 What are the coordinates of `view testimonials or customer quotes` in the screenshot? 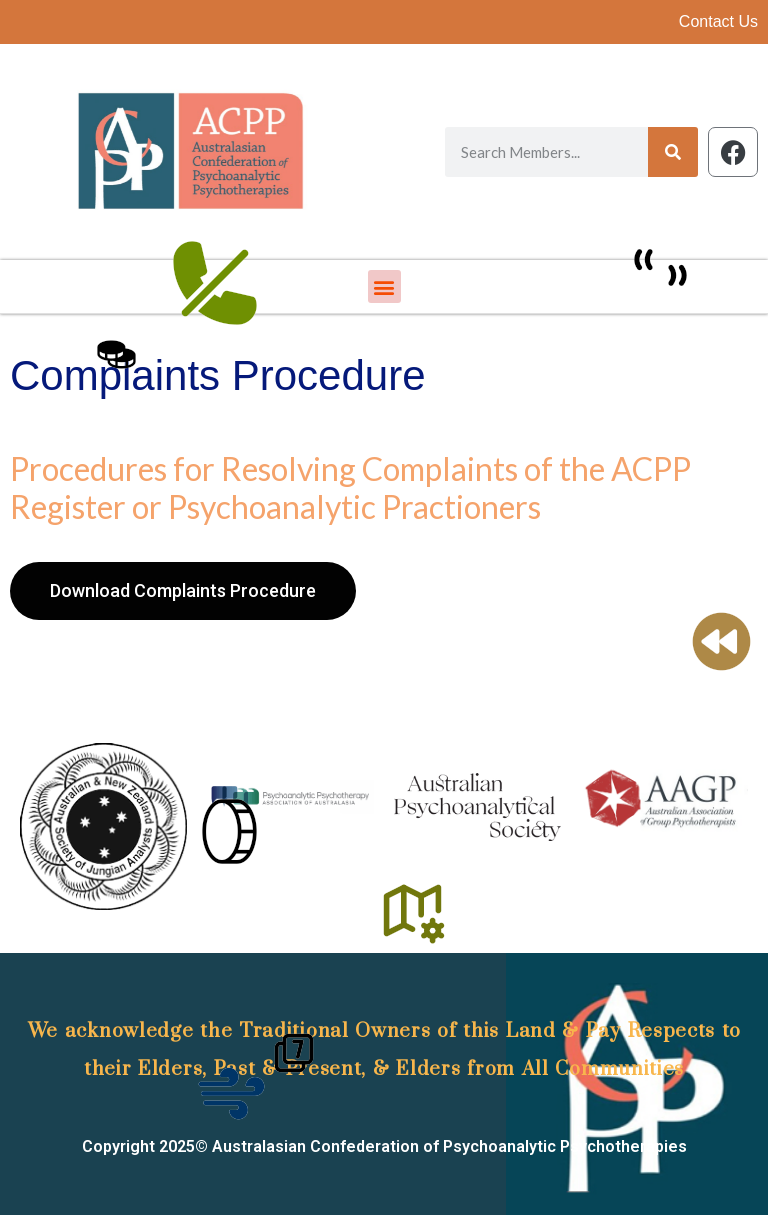 It's located at (660, 267).